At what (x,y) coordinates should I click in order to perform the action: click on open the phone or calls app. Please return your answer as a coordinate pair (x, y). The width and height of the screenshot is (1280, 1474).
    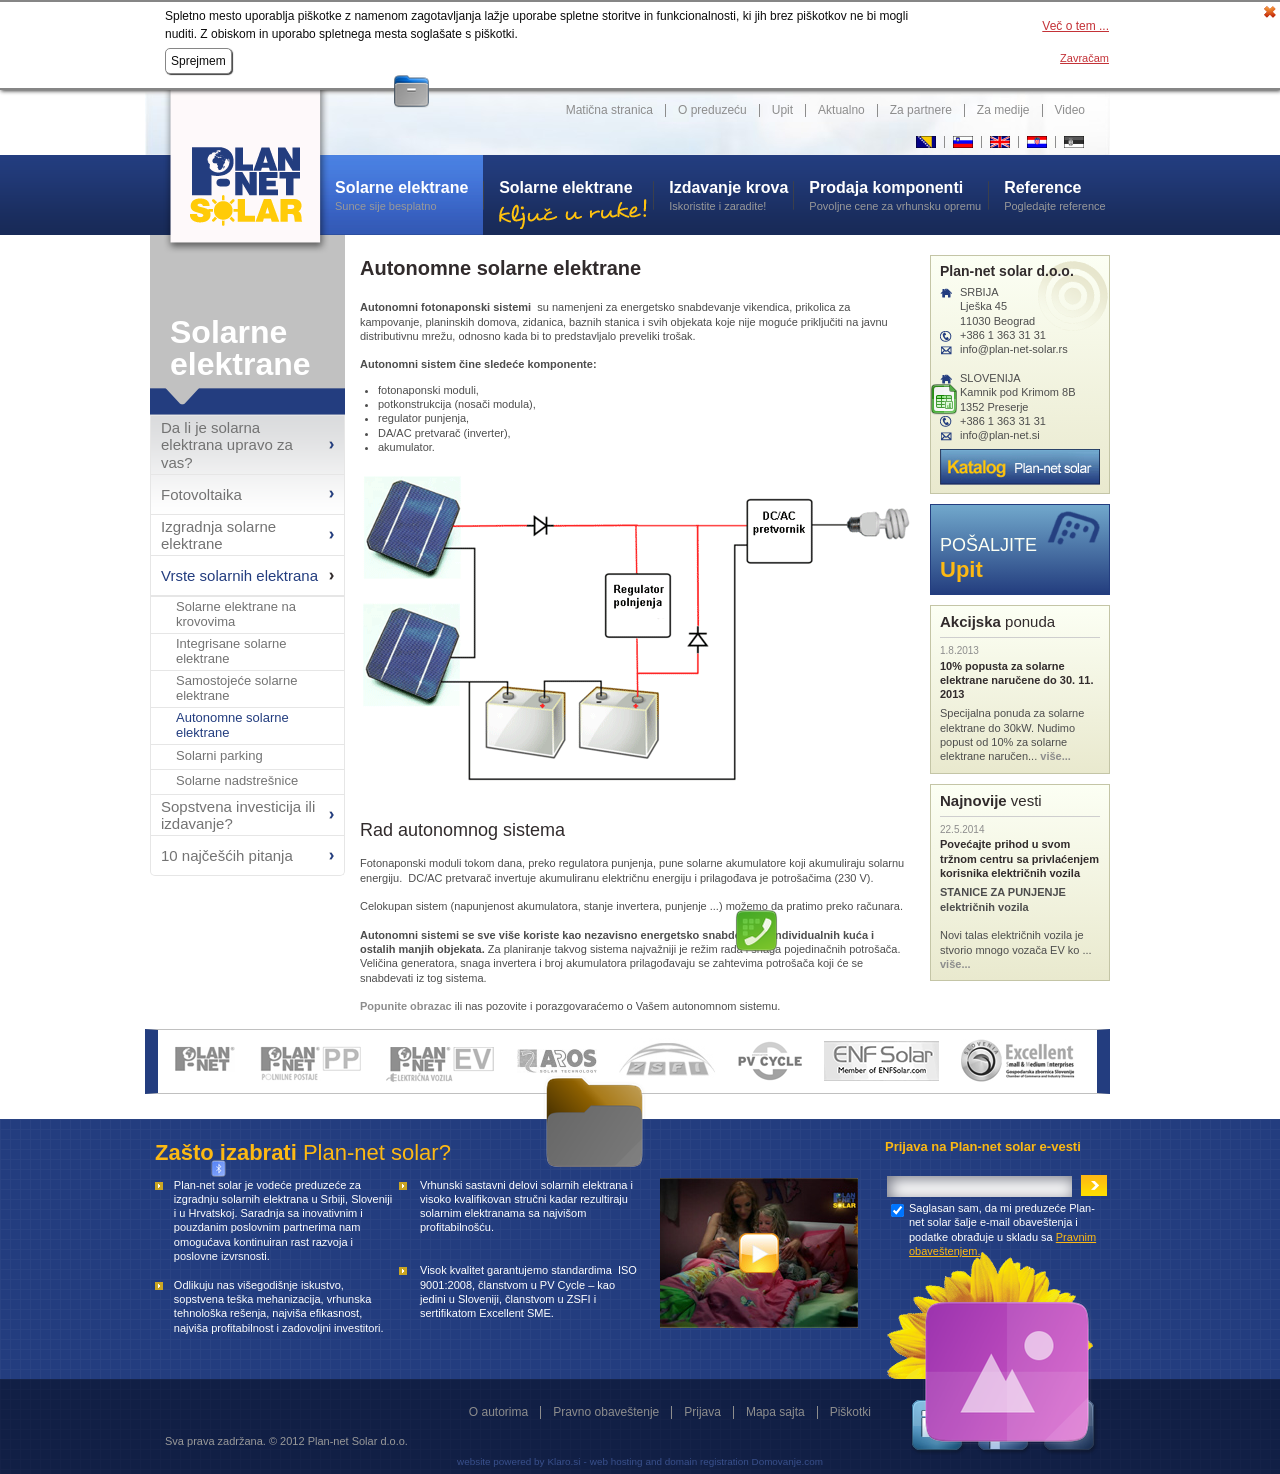
    Looking at the image, I should click on (756, 930).